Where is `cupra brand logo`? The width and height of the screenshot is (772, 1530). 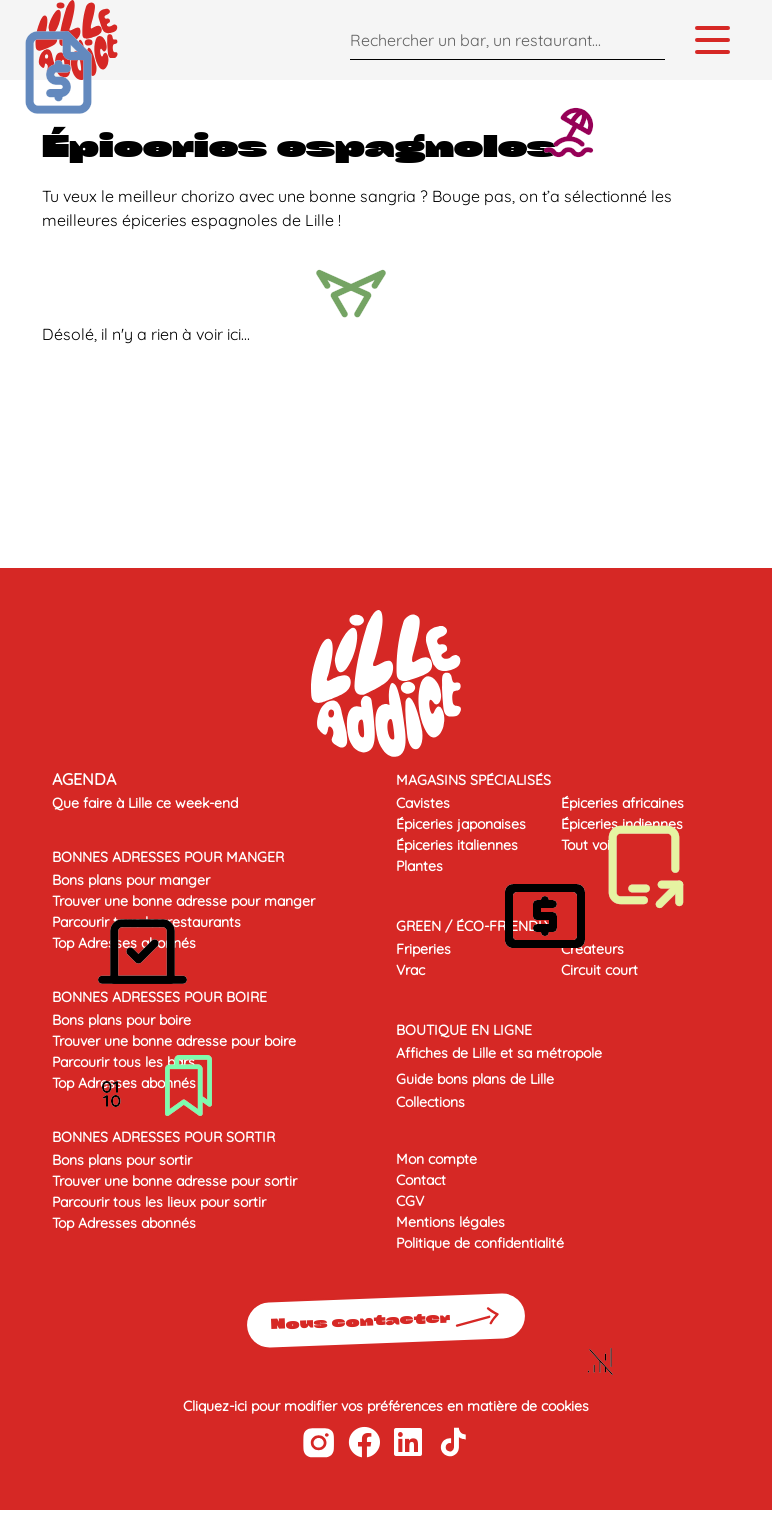 cupra brand logo is located at coordinates (351, 292).